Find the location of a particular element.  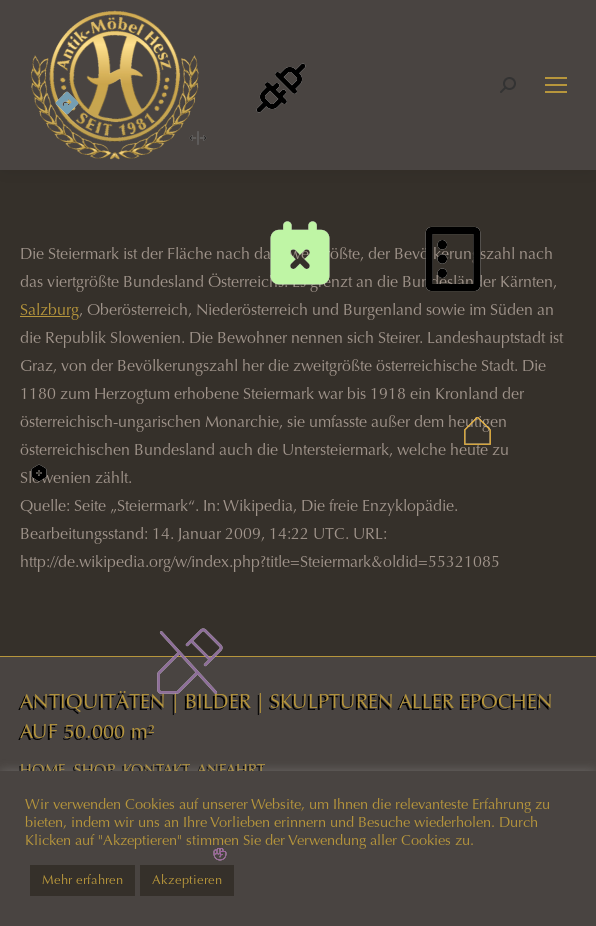

expand content horizontally is located at coordinates (198, 138).